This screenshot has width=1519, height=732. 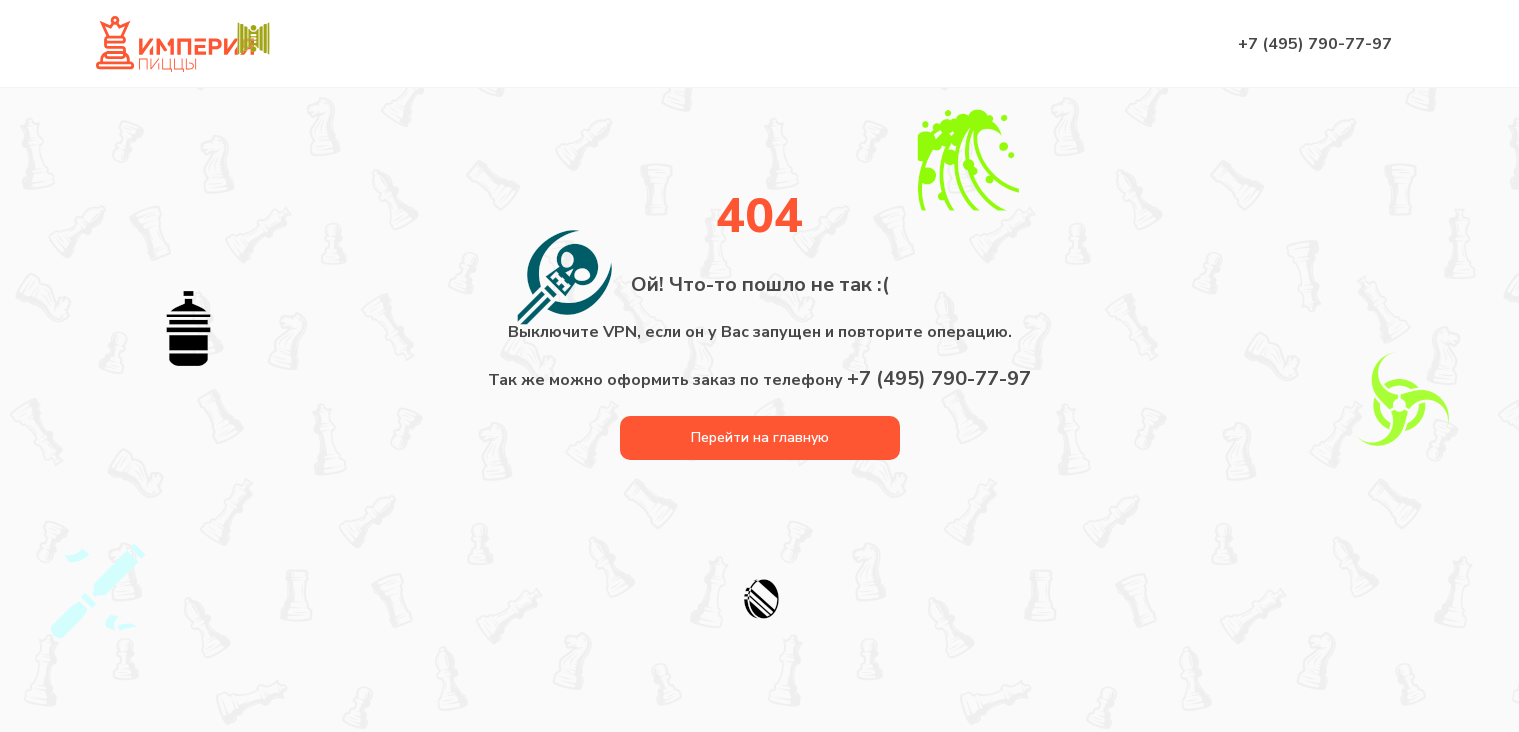 What do you see at coordinates (188, 328) in the screenshot?
I see `track water intake or hydration` at bounding box center [188, 328].